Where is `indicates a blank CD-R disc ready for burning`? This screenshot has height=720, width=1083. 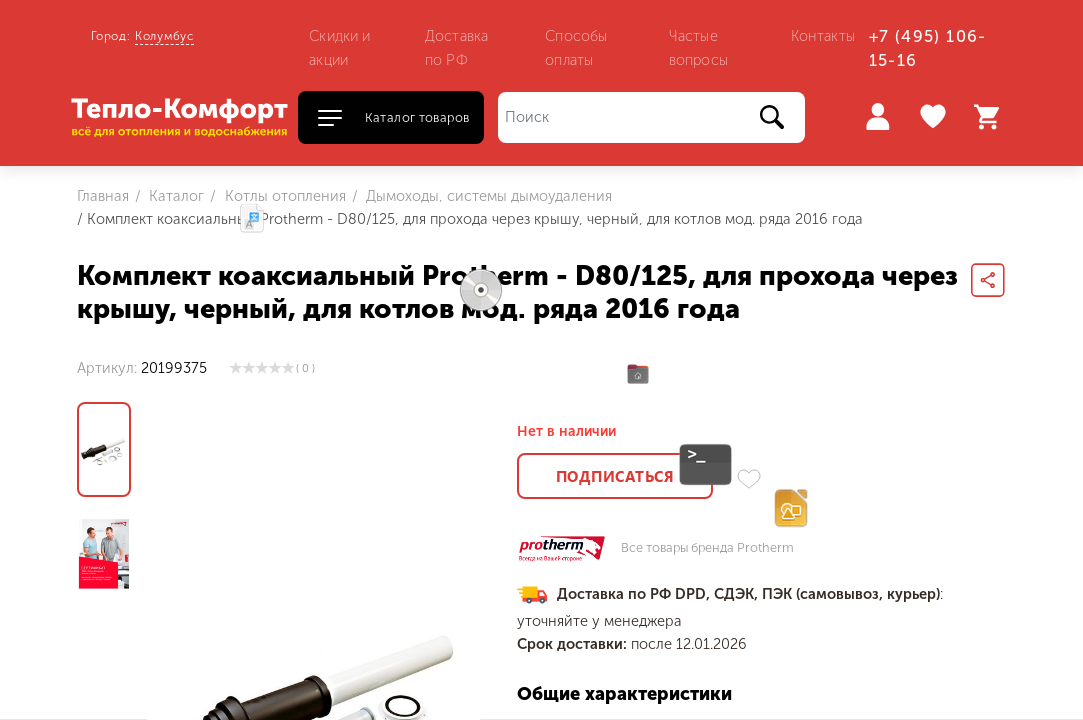
indicates a blank CD-R disc ready for burning is located at coordinates (481, 290).